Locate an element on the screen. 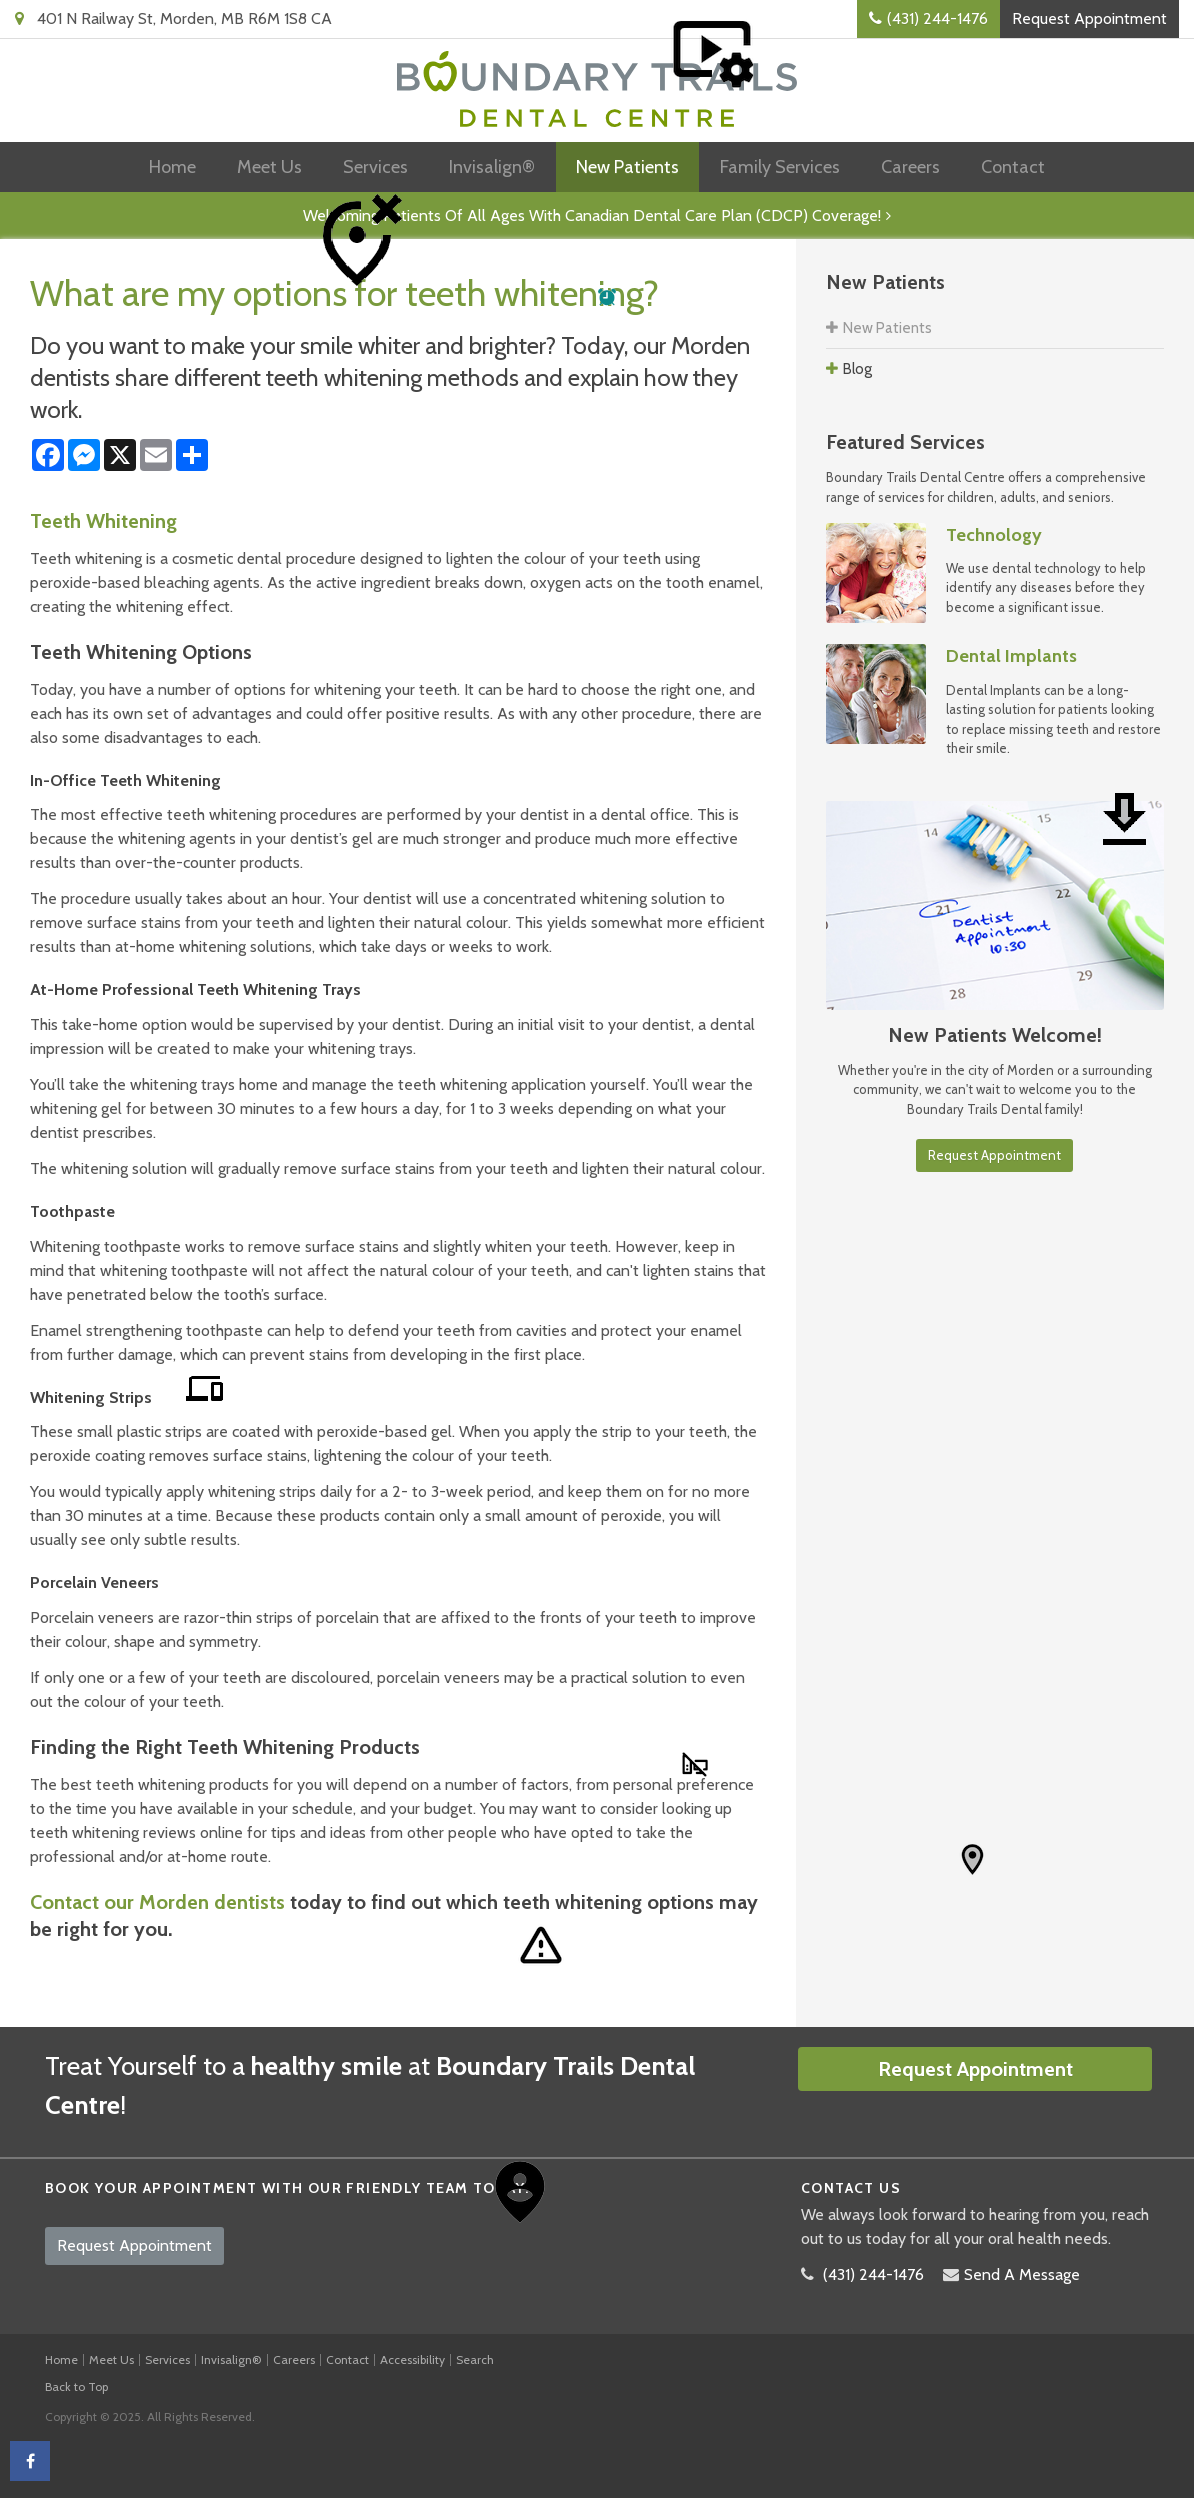  indicates a warning or caution state is located at coordinates (541, 1944).